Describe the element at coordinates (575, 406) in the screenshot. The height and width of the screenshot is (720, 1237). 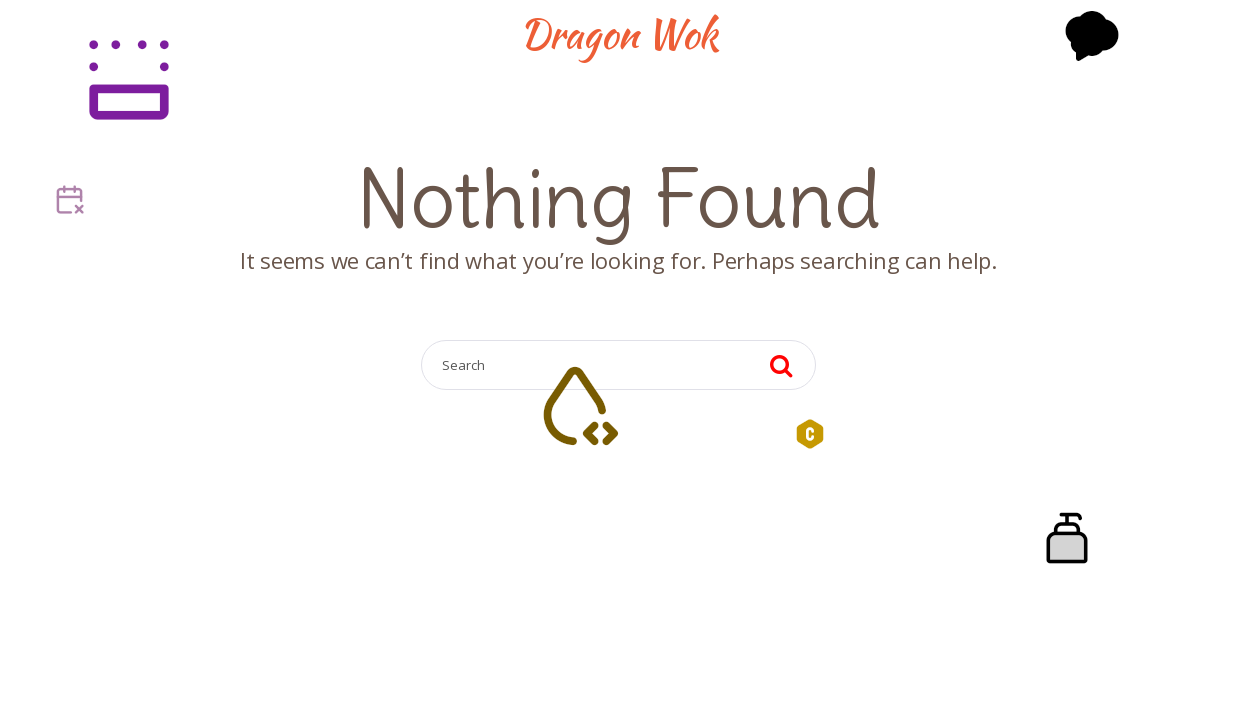
I see `access code-based liquid or fluid simulations` at that location.